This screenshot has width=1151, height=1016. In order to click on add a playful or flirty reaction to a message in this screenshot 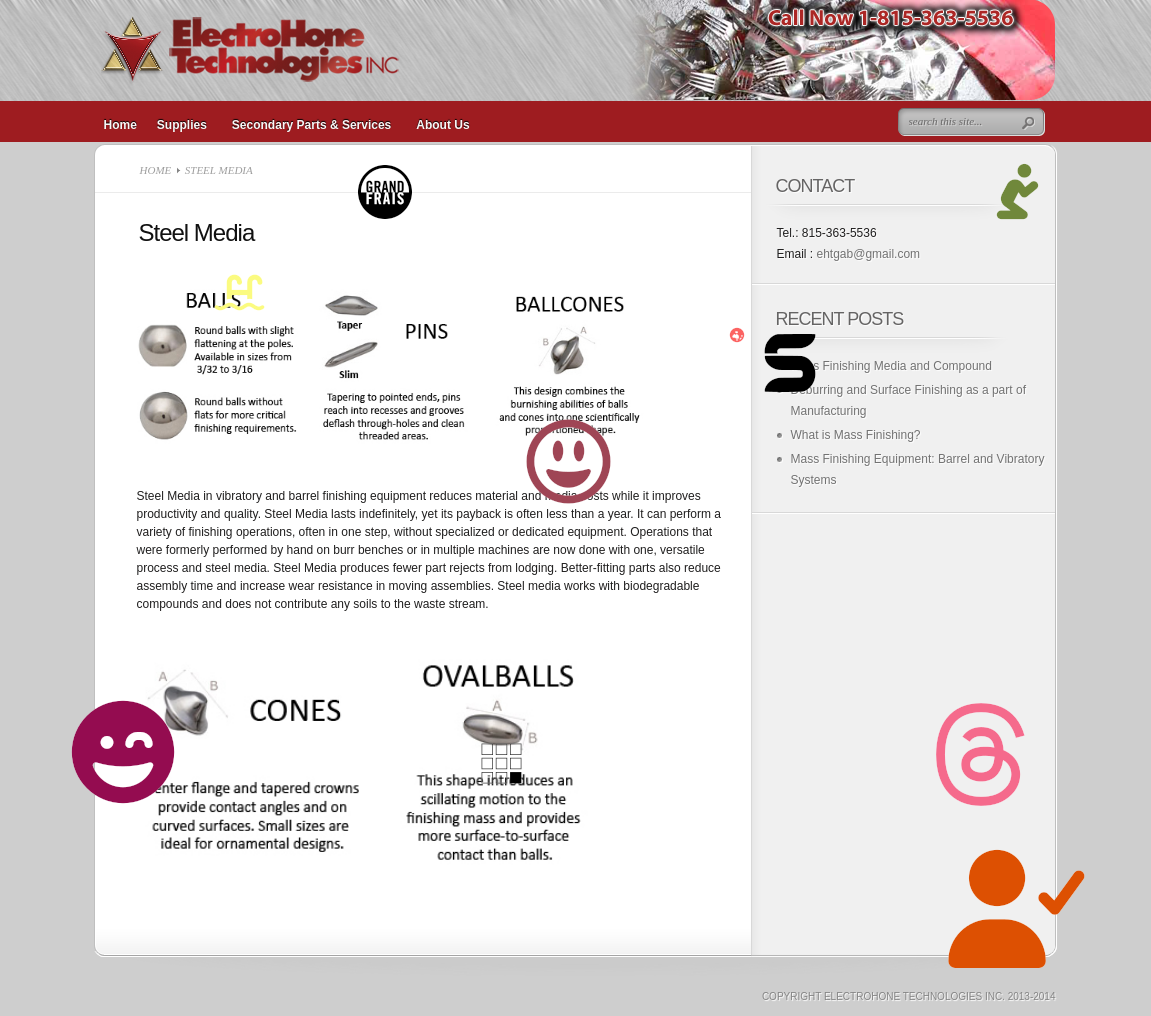, I will do `click(123, 752)`.